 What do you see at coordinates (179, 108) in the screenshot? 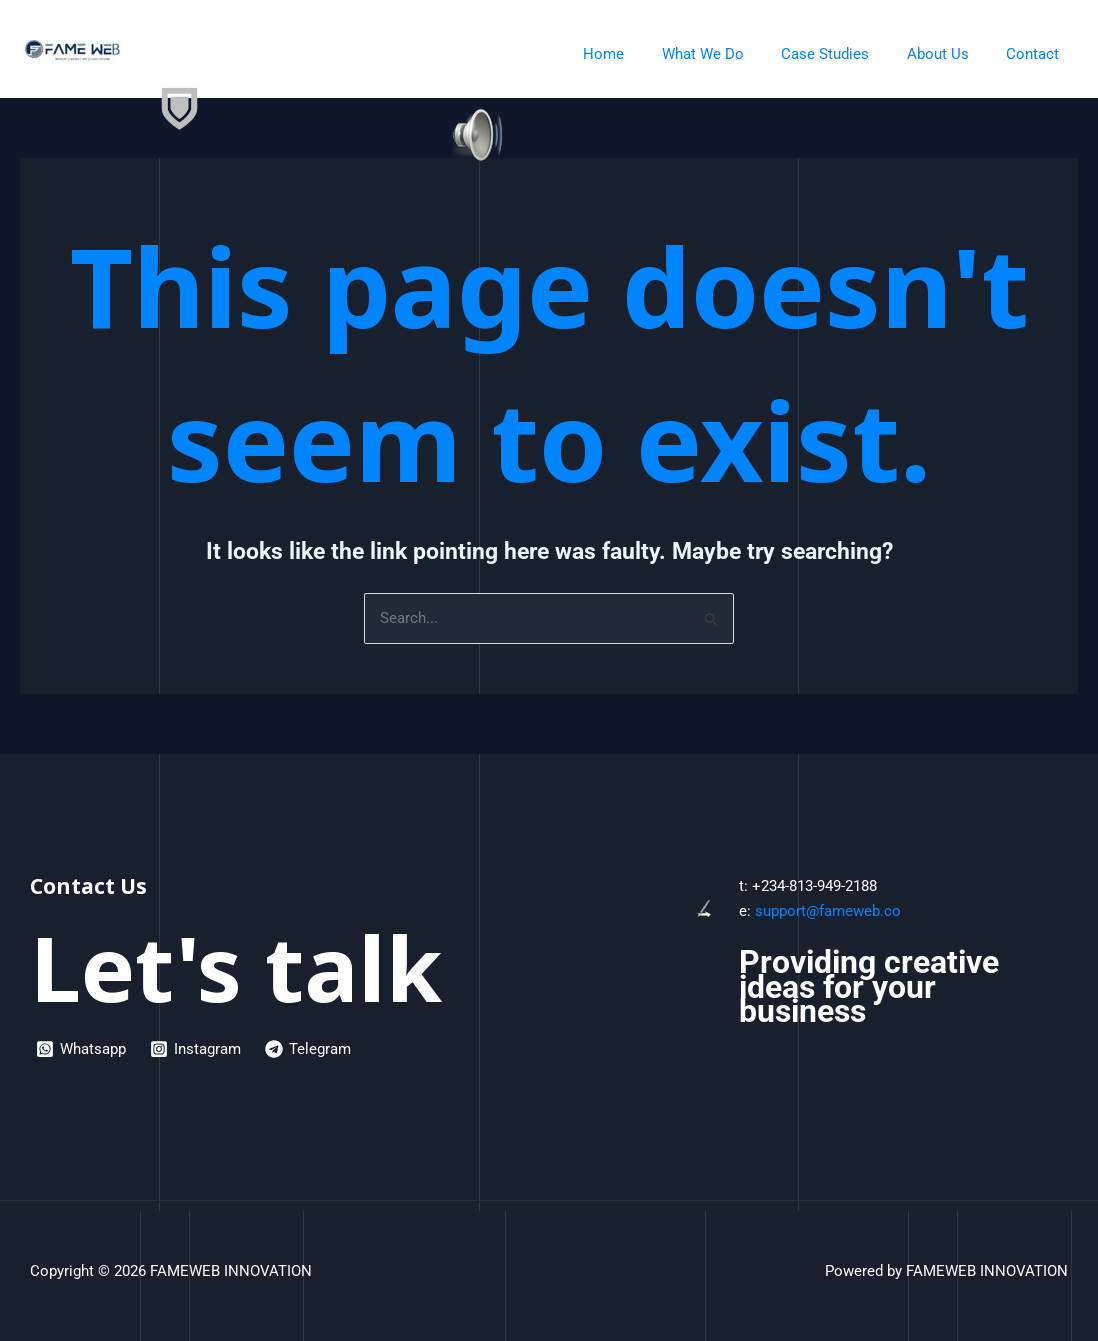
I see `indicates high security status` at bounding box center [179, 108].